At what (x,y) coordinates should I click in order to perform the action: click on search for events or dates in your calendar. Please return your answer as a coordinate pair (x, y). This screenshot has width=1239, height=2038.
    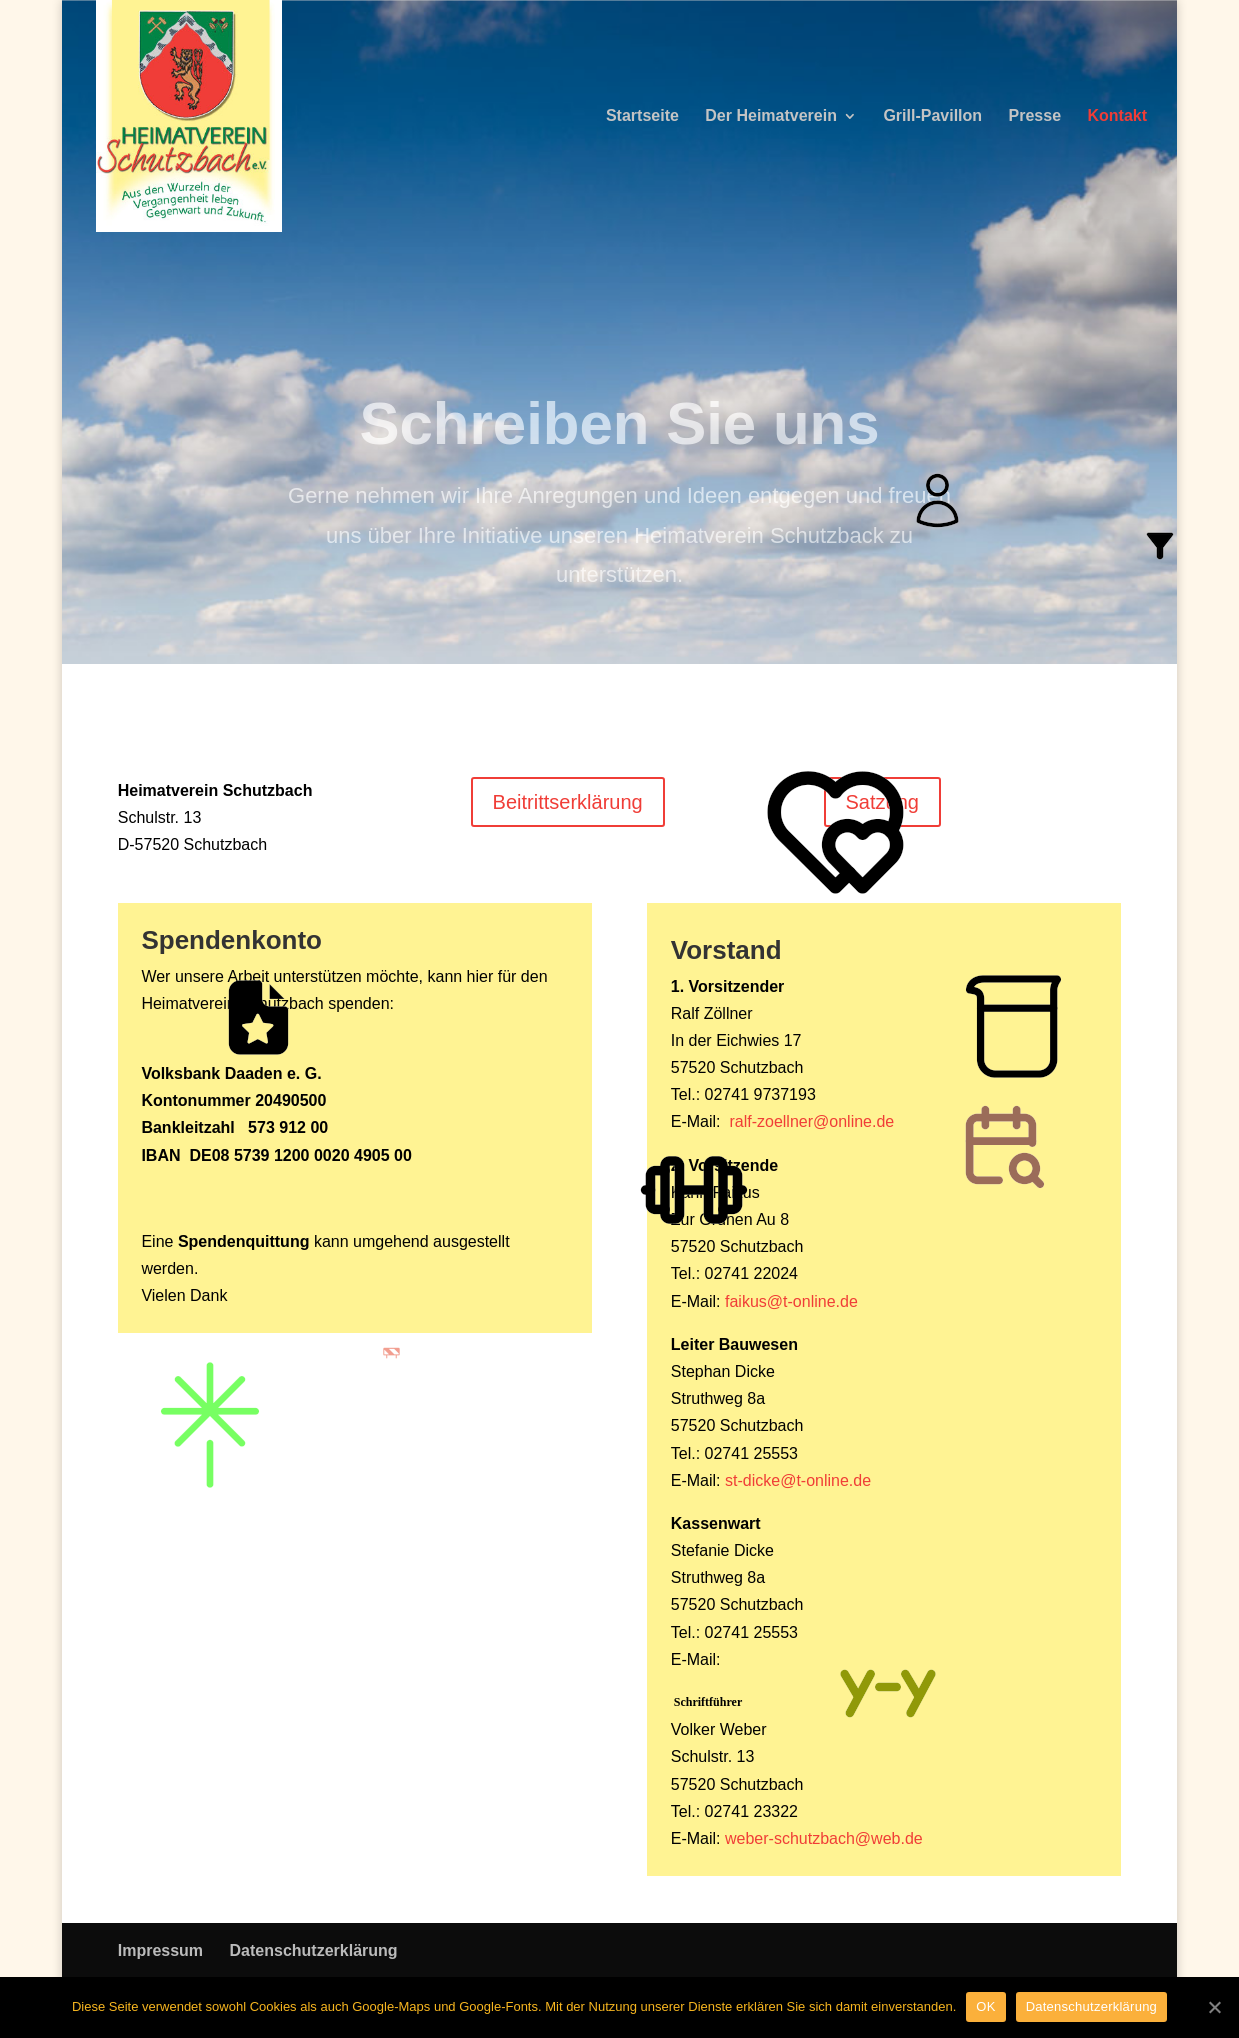
    Looking at the image, I should click on (1001, 1145).